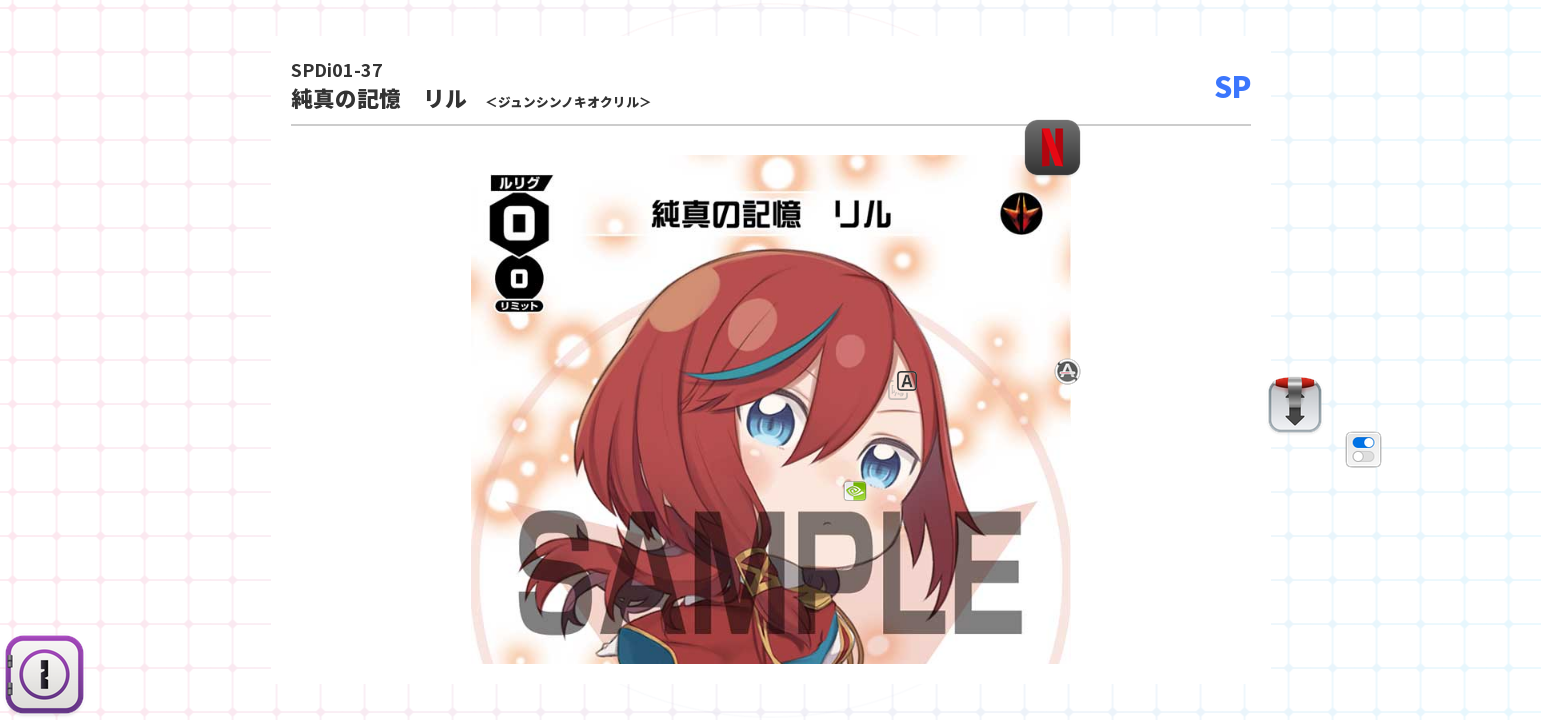  I want to click on open the Secrets password manager app, so click(44, 674).